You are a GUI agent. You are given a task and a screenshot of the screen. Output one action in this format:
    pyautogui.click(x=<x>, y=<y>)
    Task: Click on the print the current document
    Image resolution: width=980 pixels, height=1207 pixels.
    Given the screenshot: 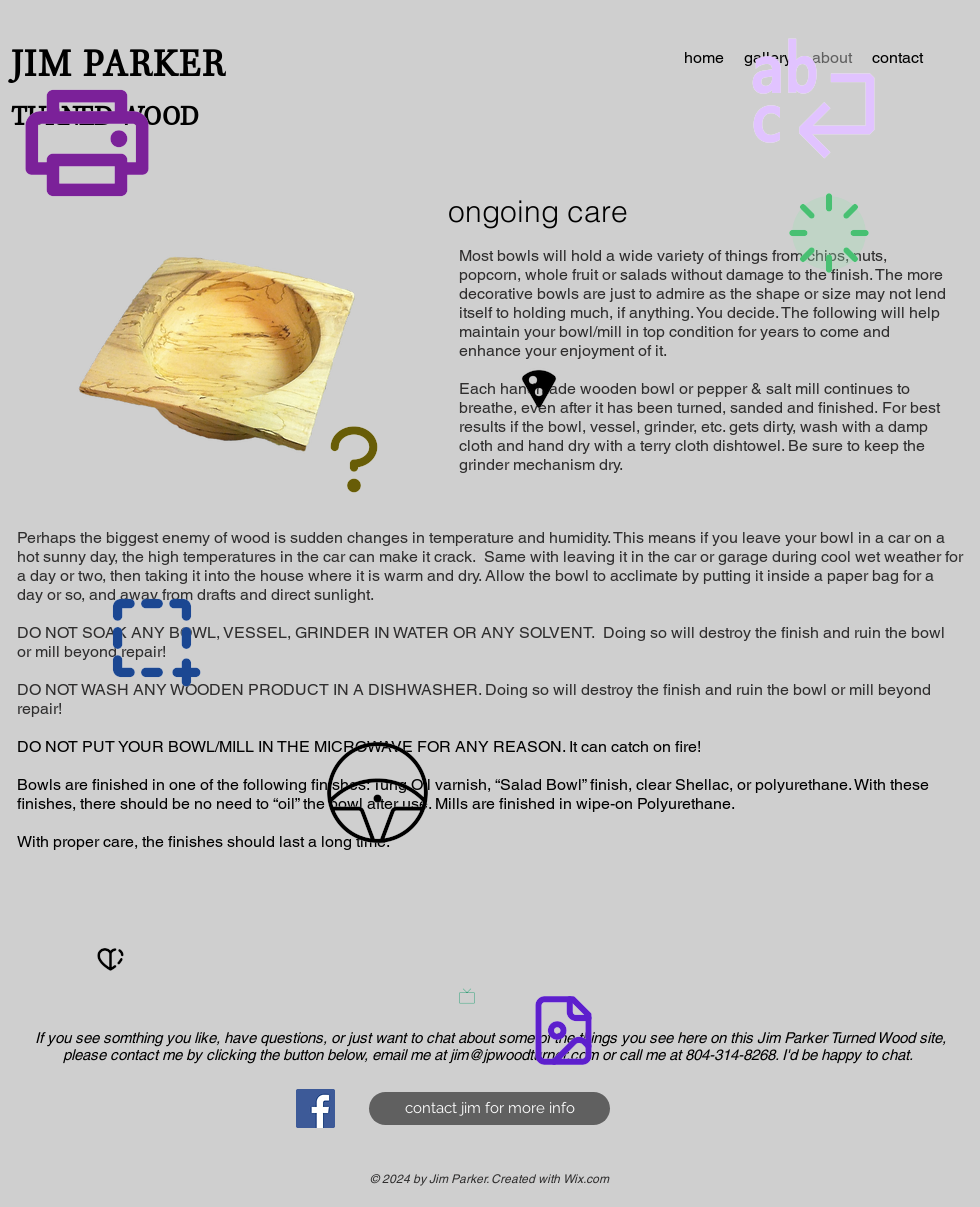 What is the action you would take?
    pyautogui.click(x=87, y=143)
    